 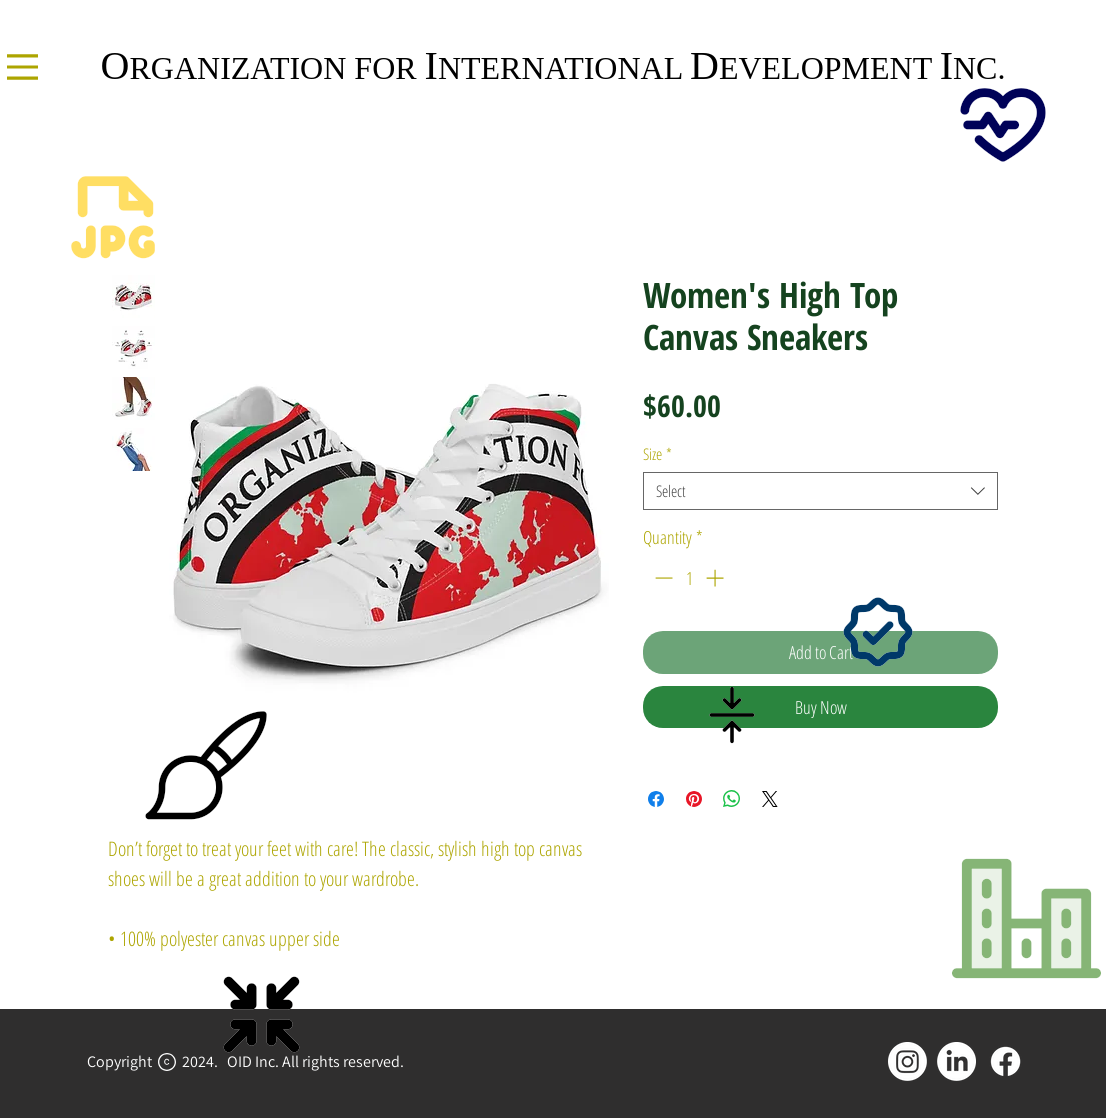 What do you see at coordinates (261, 1014) in the screenshot?
I see `exit fullscreen mode` at bounding box center [261, 1014].